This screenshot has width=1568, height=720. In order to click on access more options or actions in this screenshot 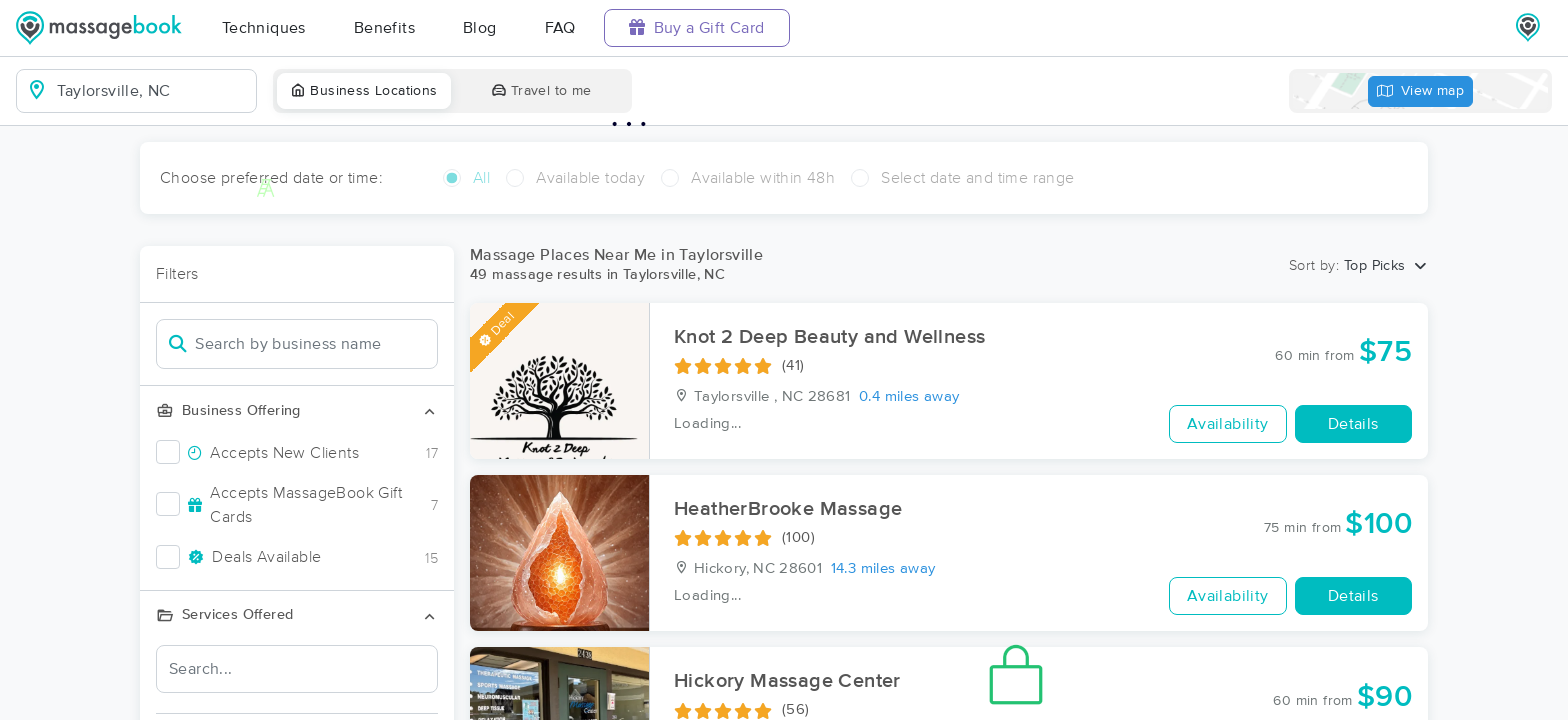, I will do `click(629, 124)`.